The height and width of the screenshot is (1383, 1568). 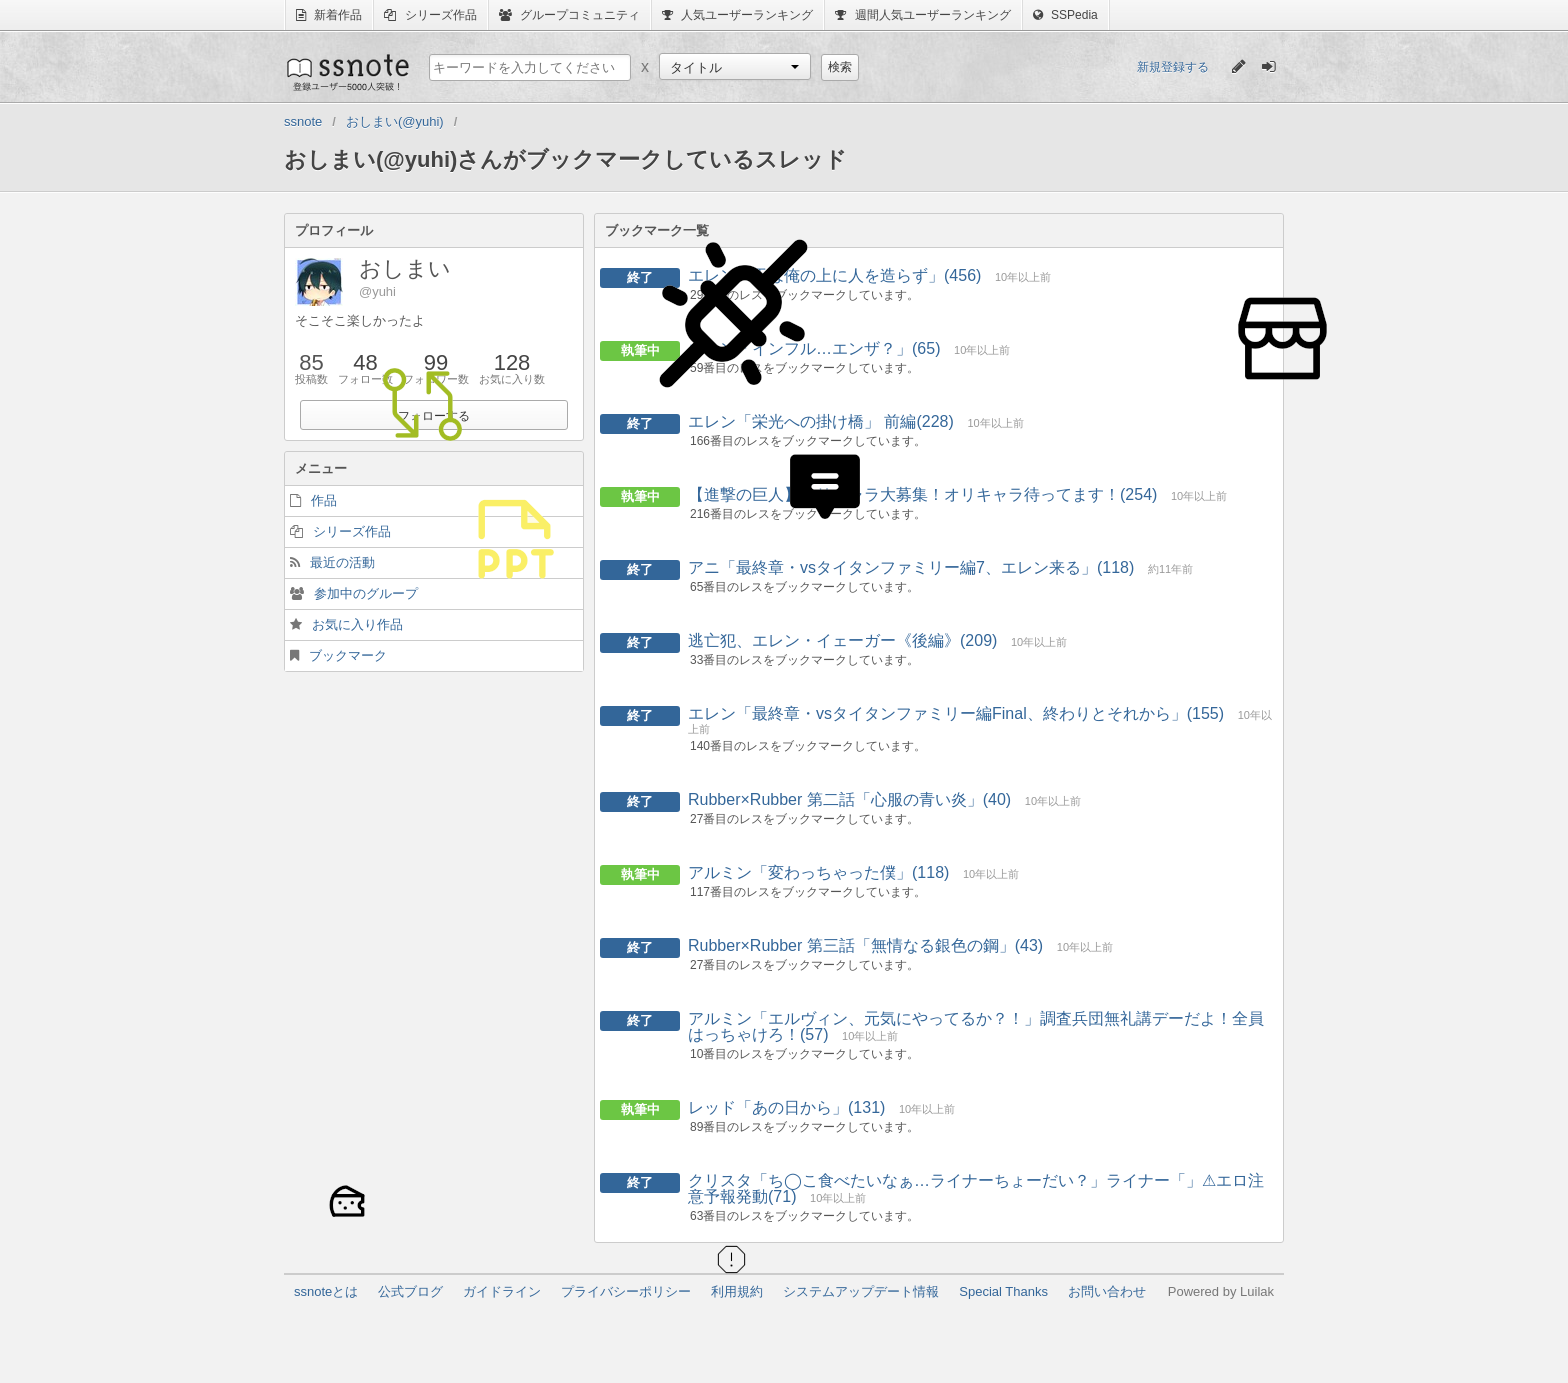 I want to click on open chat or messaging, so click(x=825, y=484).